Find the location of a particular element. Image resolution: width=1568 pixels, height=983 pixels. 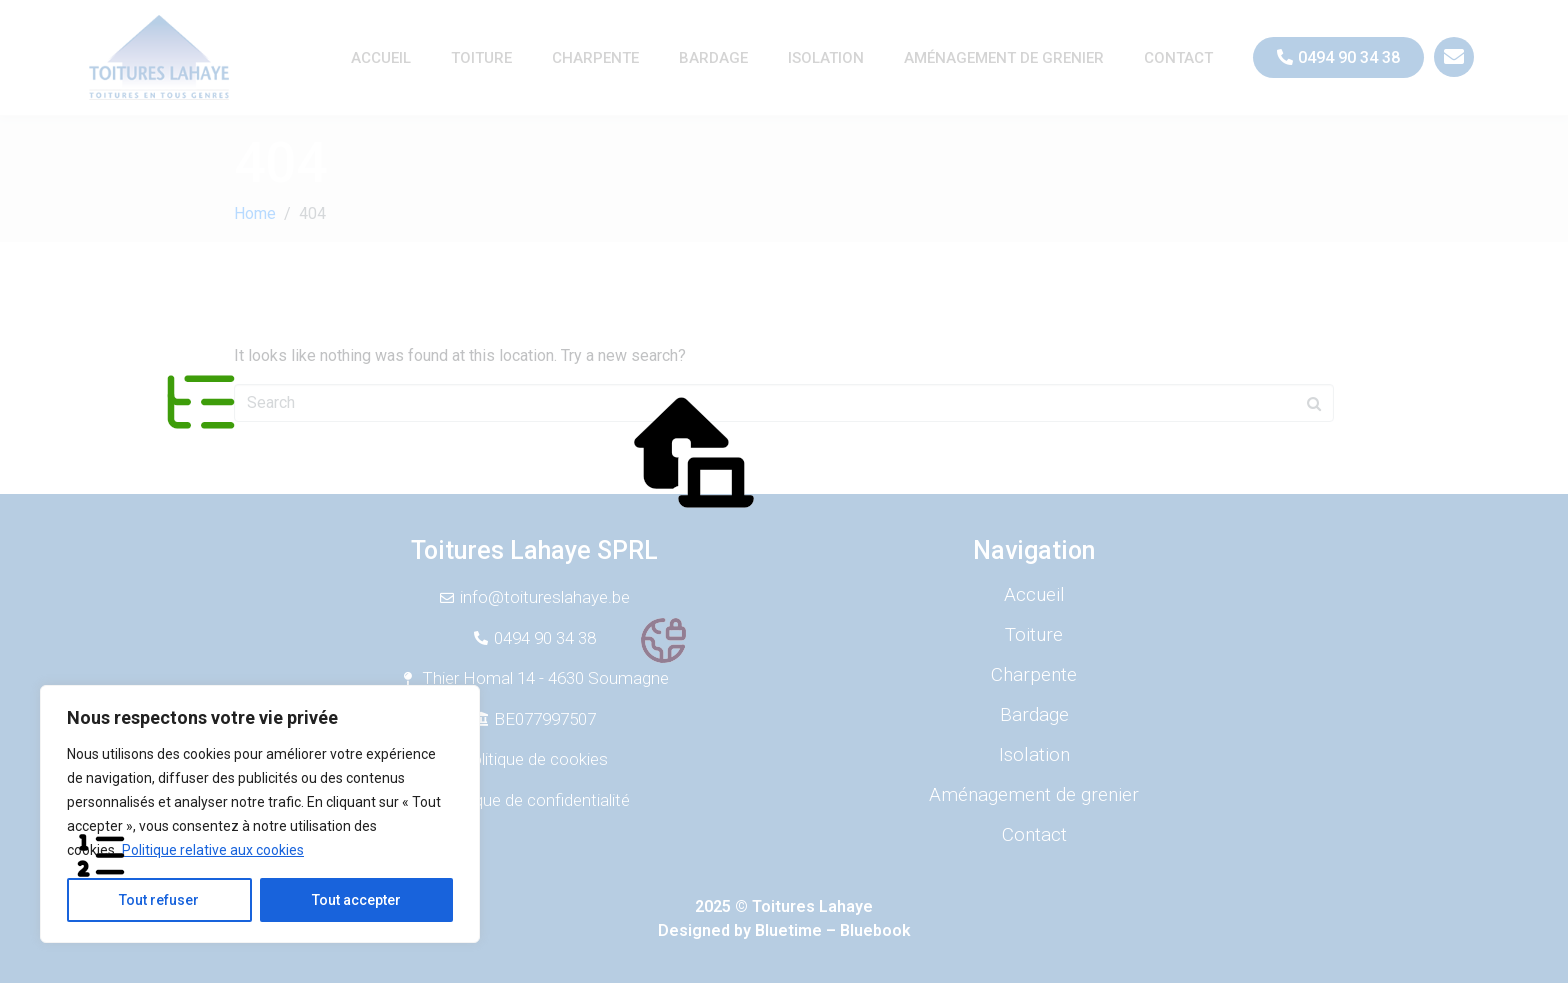

create a numbered list is located at coordinates (100, 855).